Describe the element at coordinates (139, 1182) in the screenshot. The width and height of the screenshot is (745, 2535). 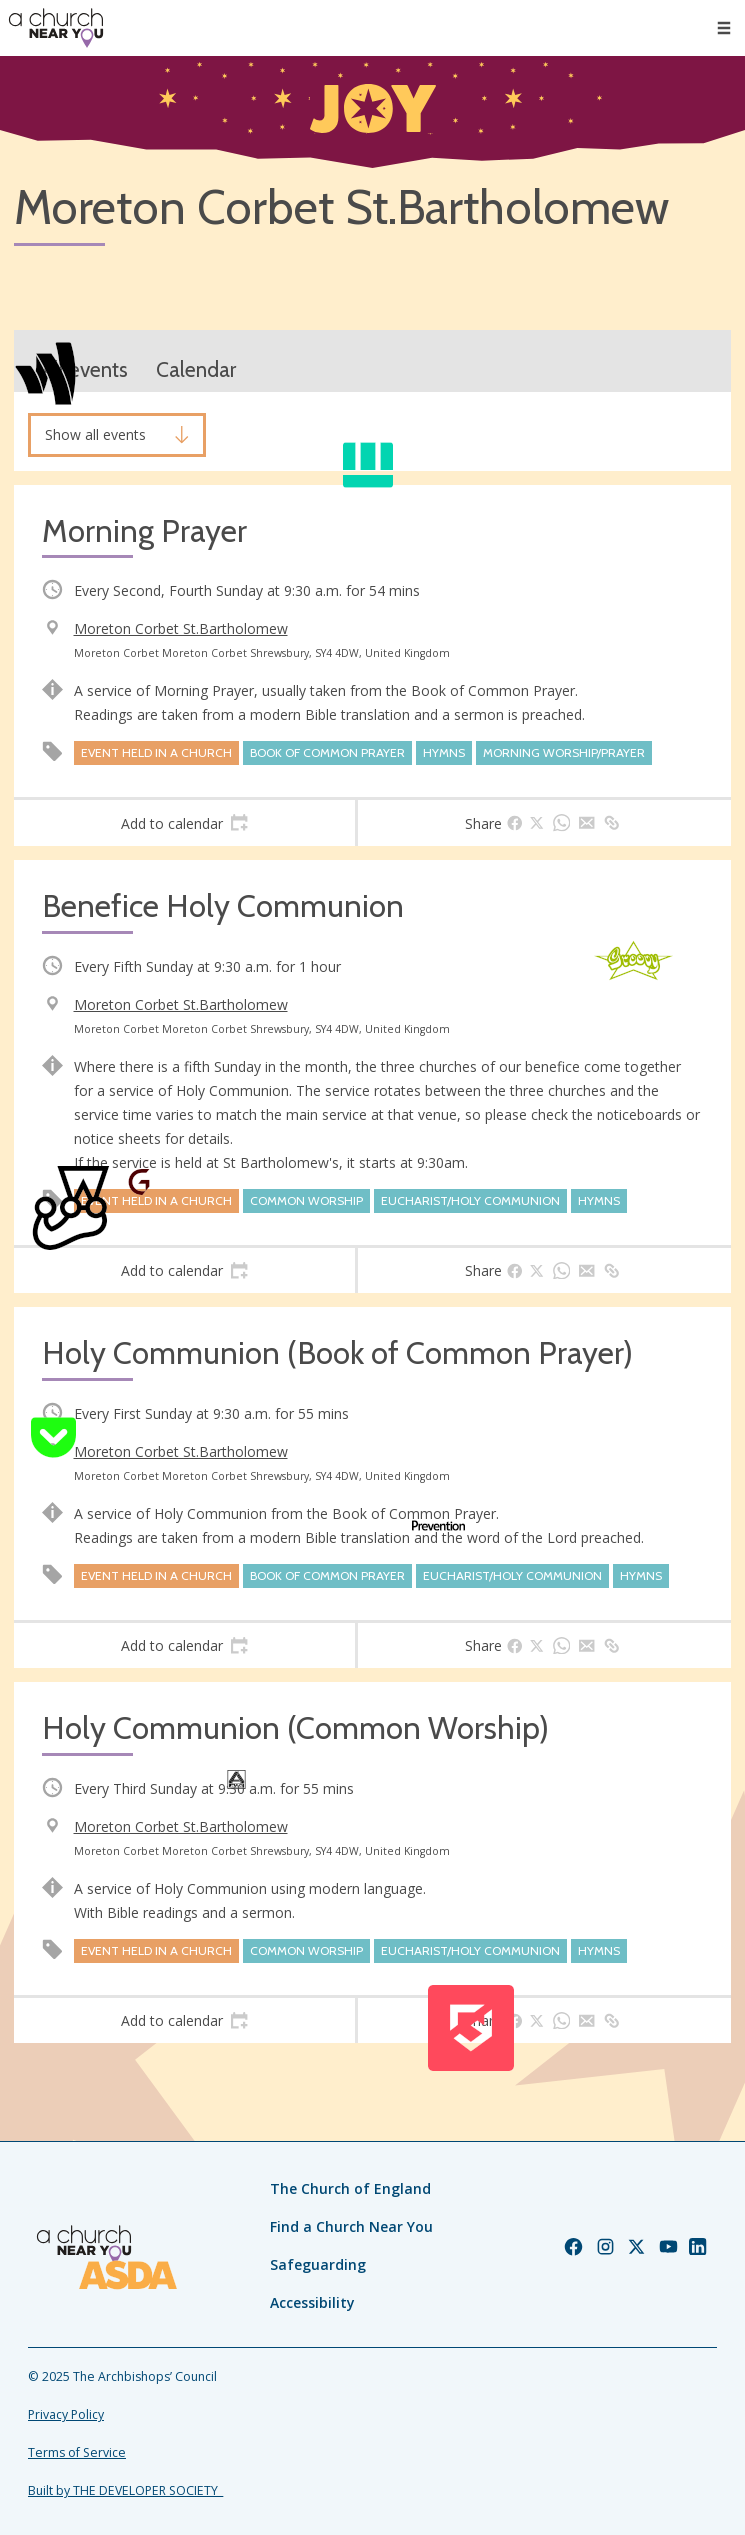
I see `visit the Great Learning website or platform` at that location.